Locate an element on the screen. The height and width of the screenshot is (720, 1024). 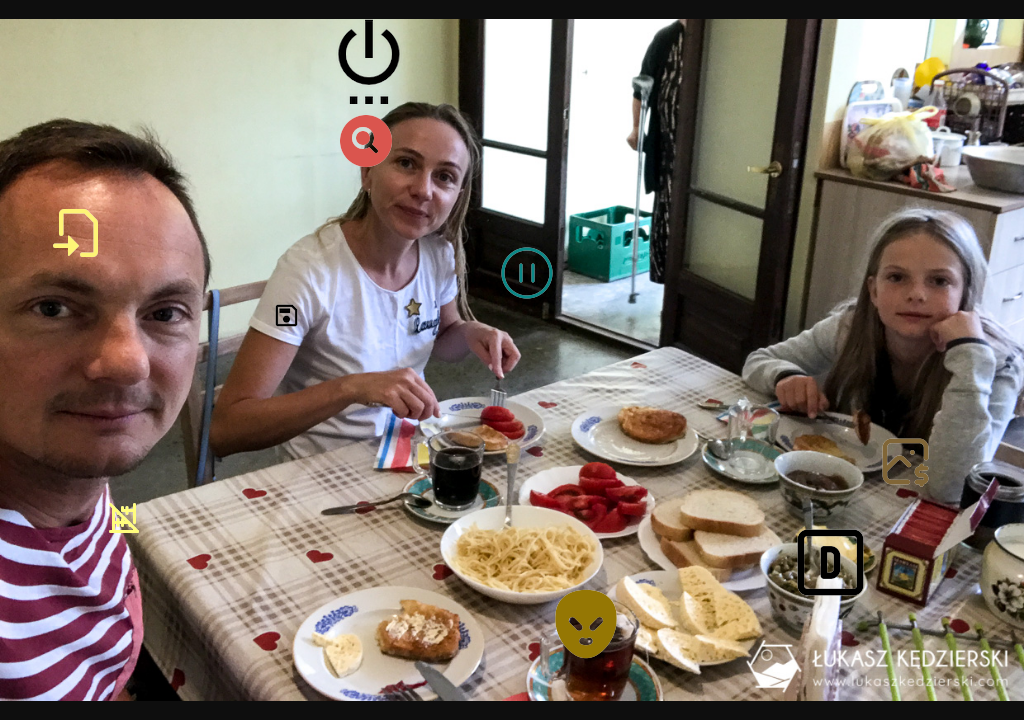
tap to search is located at coordinates (366, 141).